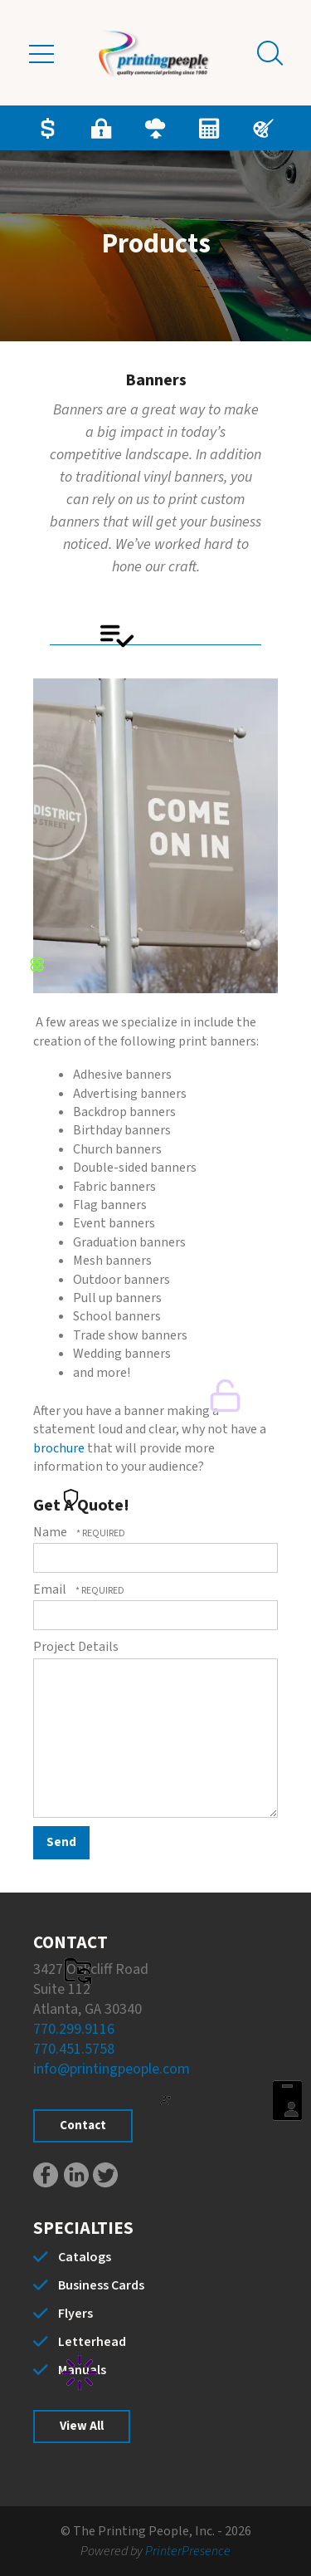 This screenshot has height=2576, width=311. I want to click on view your profile or identification details, so click(287, 2100).